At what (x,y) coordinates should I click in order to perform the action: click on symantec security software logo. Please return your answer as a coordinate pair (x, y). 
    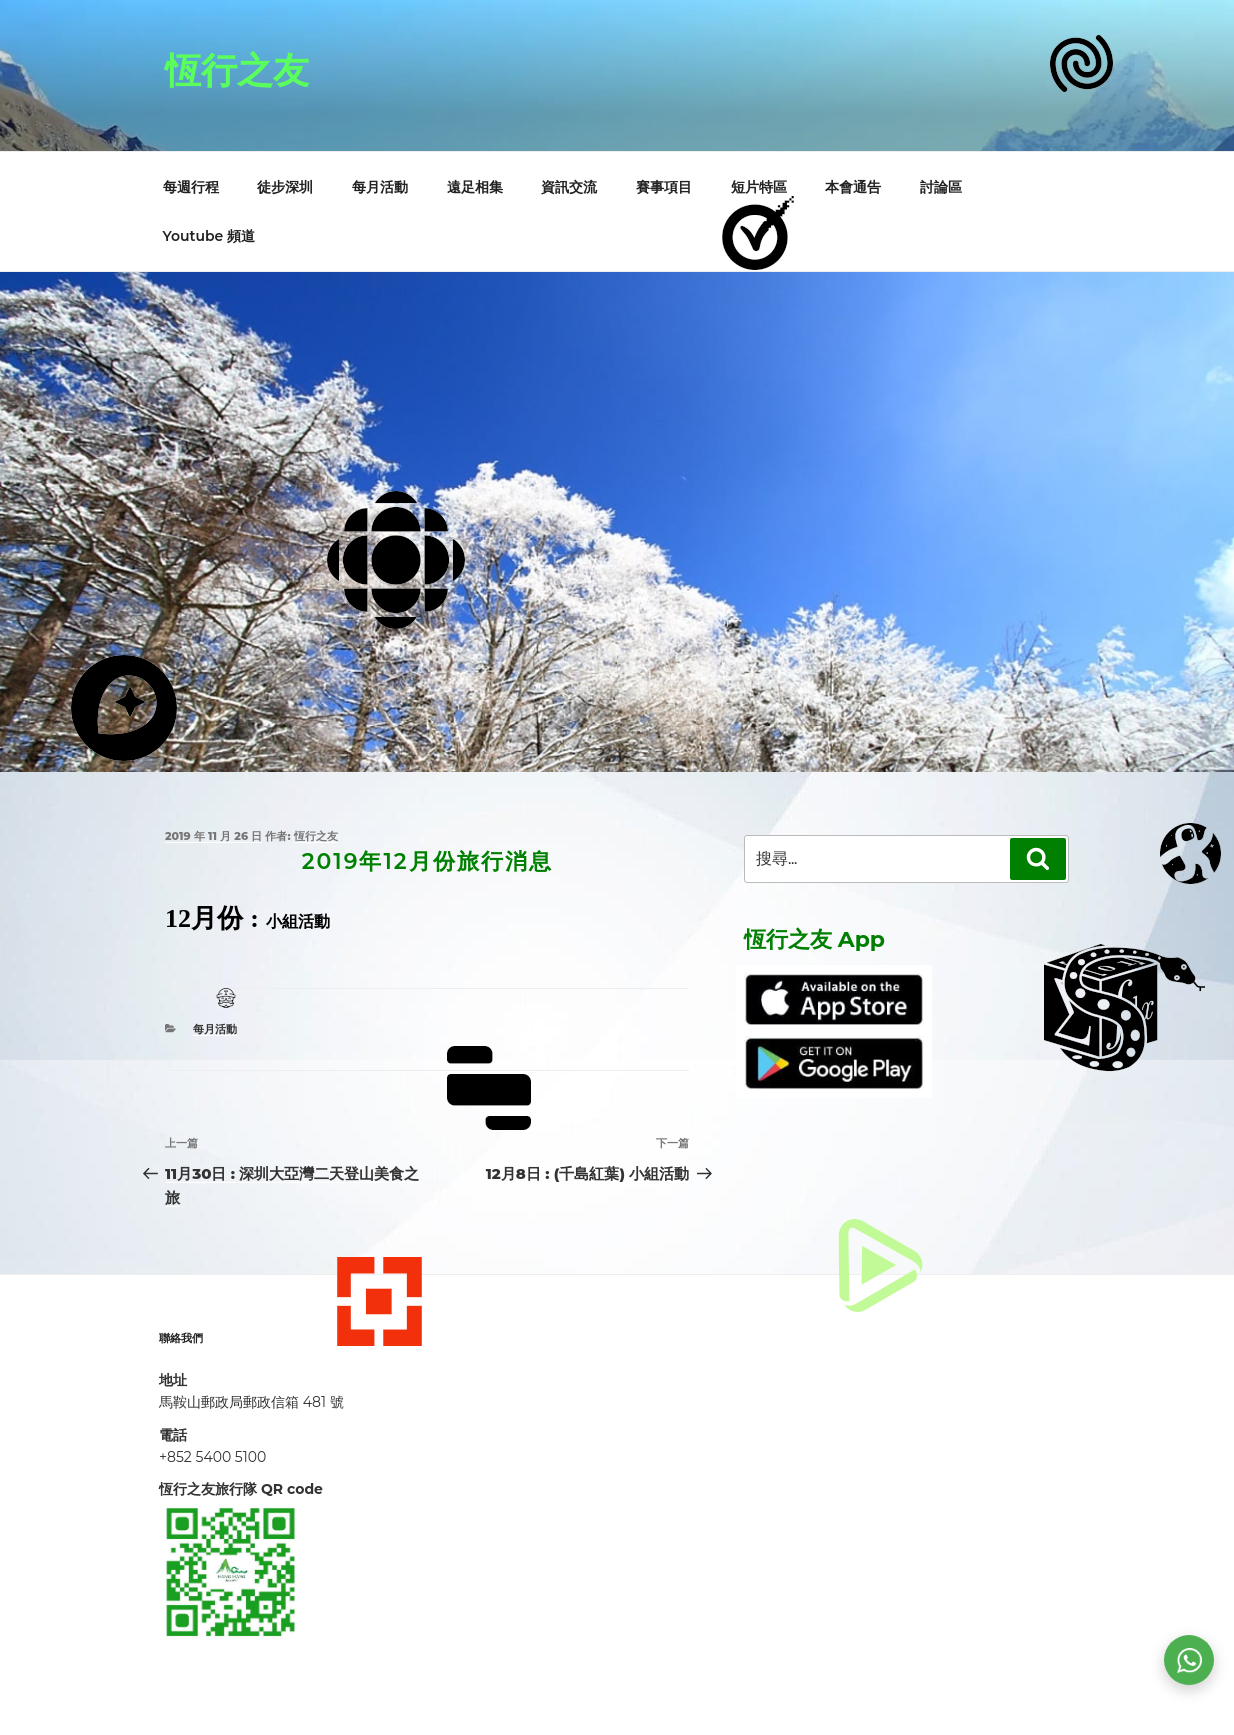
    Looking at the image, I should click on (758, 233).